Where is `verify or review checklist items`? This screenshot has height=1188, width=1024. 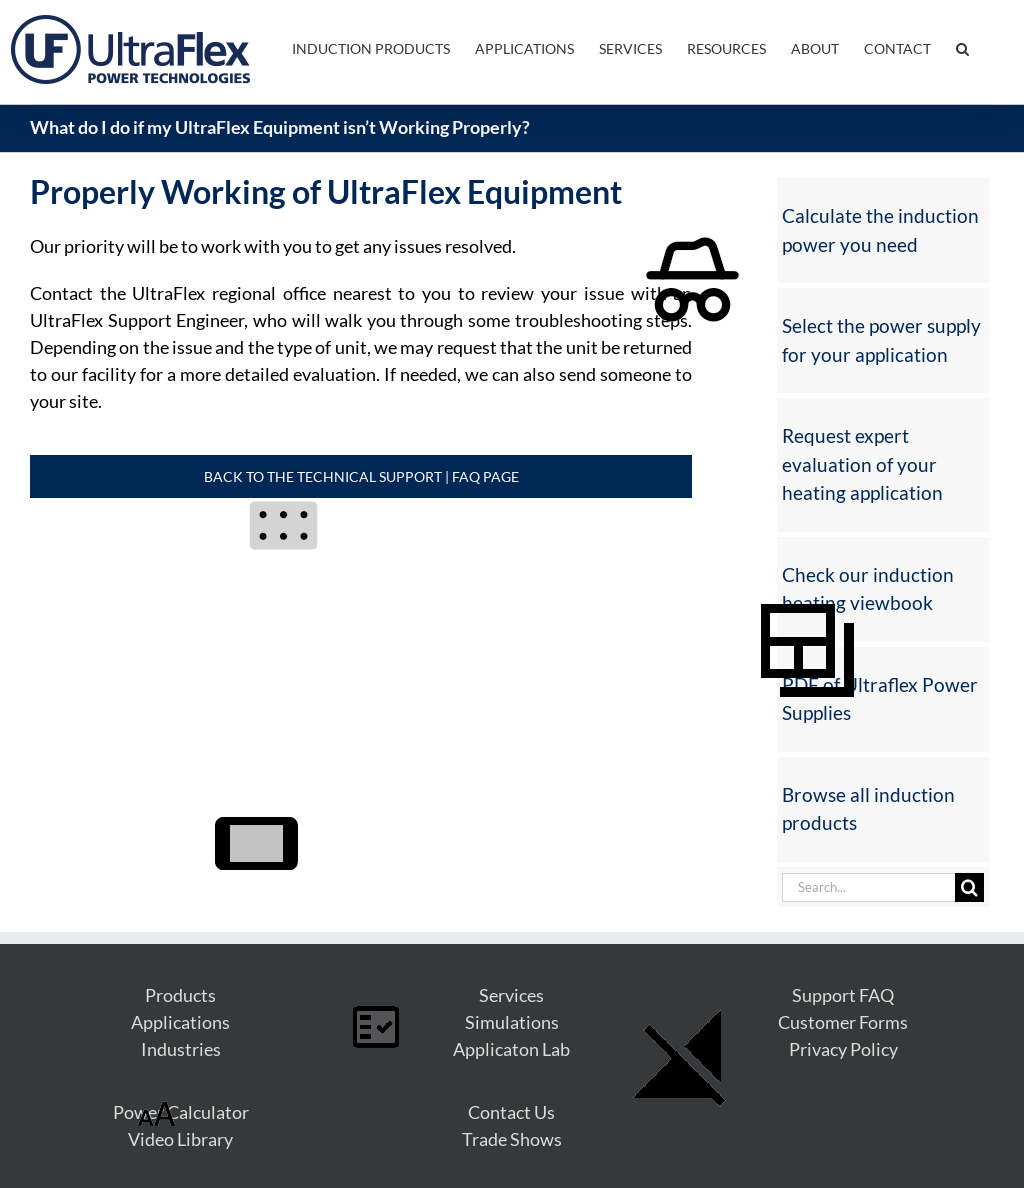
verify or review checklist items is located at coordinates (376, 1027).